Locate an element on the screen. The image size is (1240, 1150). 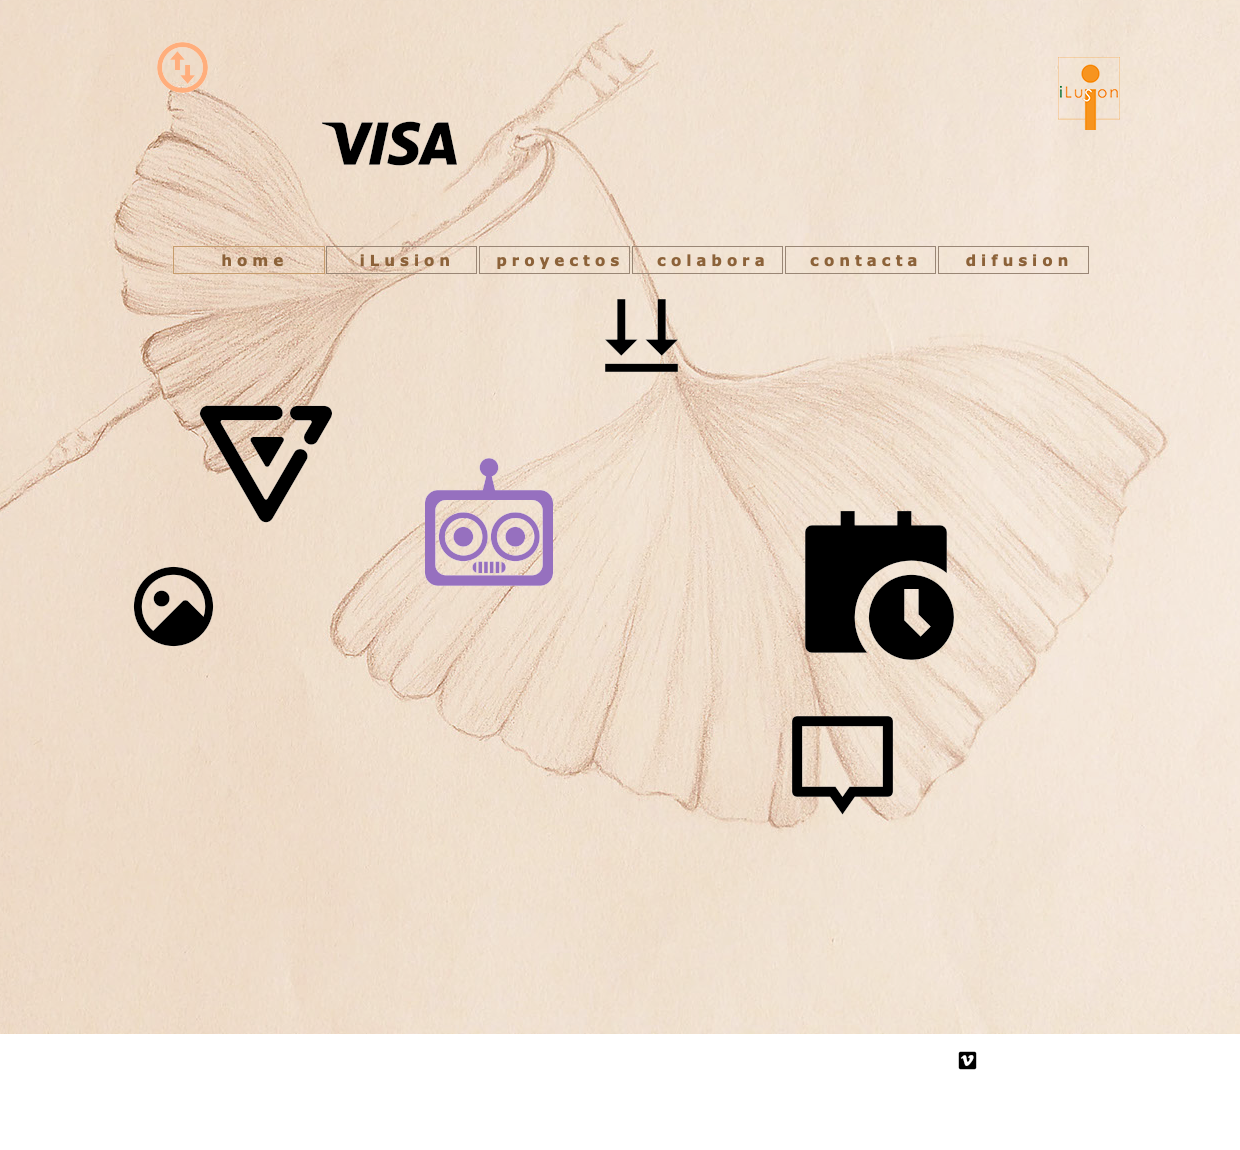
pay with visa card is located at coordinates (389, 143).